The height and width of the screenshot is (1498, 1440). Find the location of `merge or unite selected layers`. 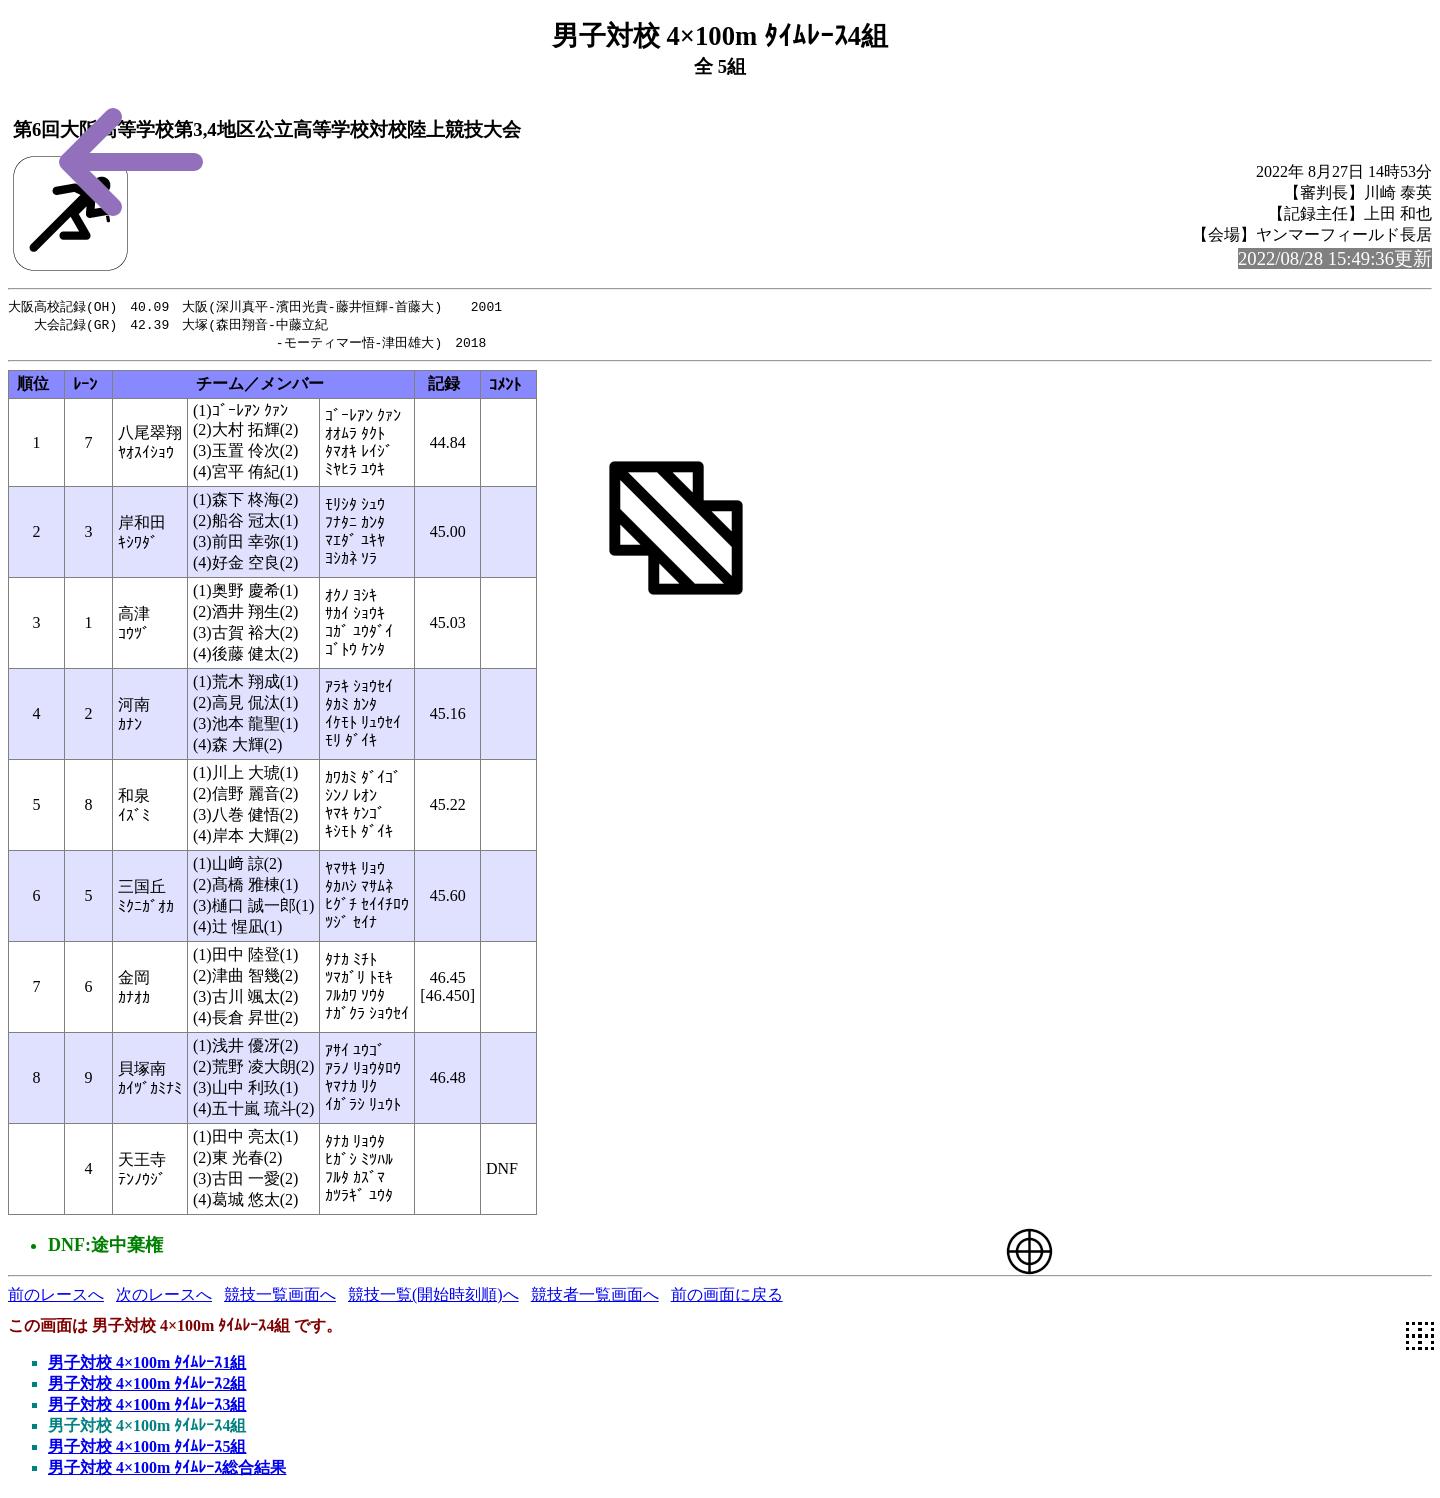

merge or unite selected layers is located at coordinates (676, 528).